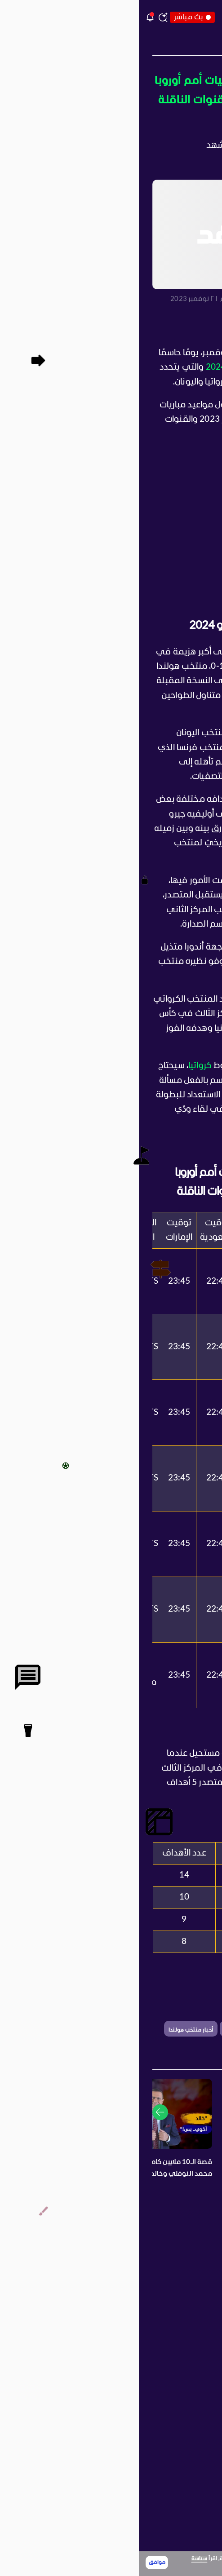 This screenshot has height=2576, width=222. I want to click on forward an email or message, so click(38, 360).